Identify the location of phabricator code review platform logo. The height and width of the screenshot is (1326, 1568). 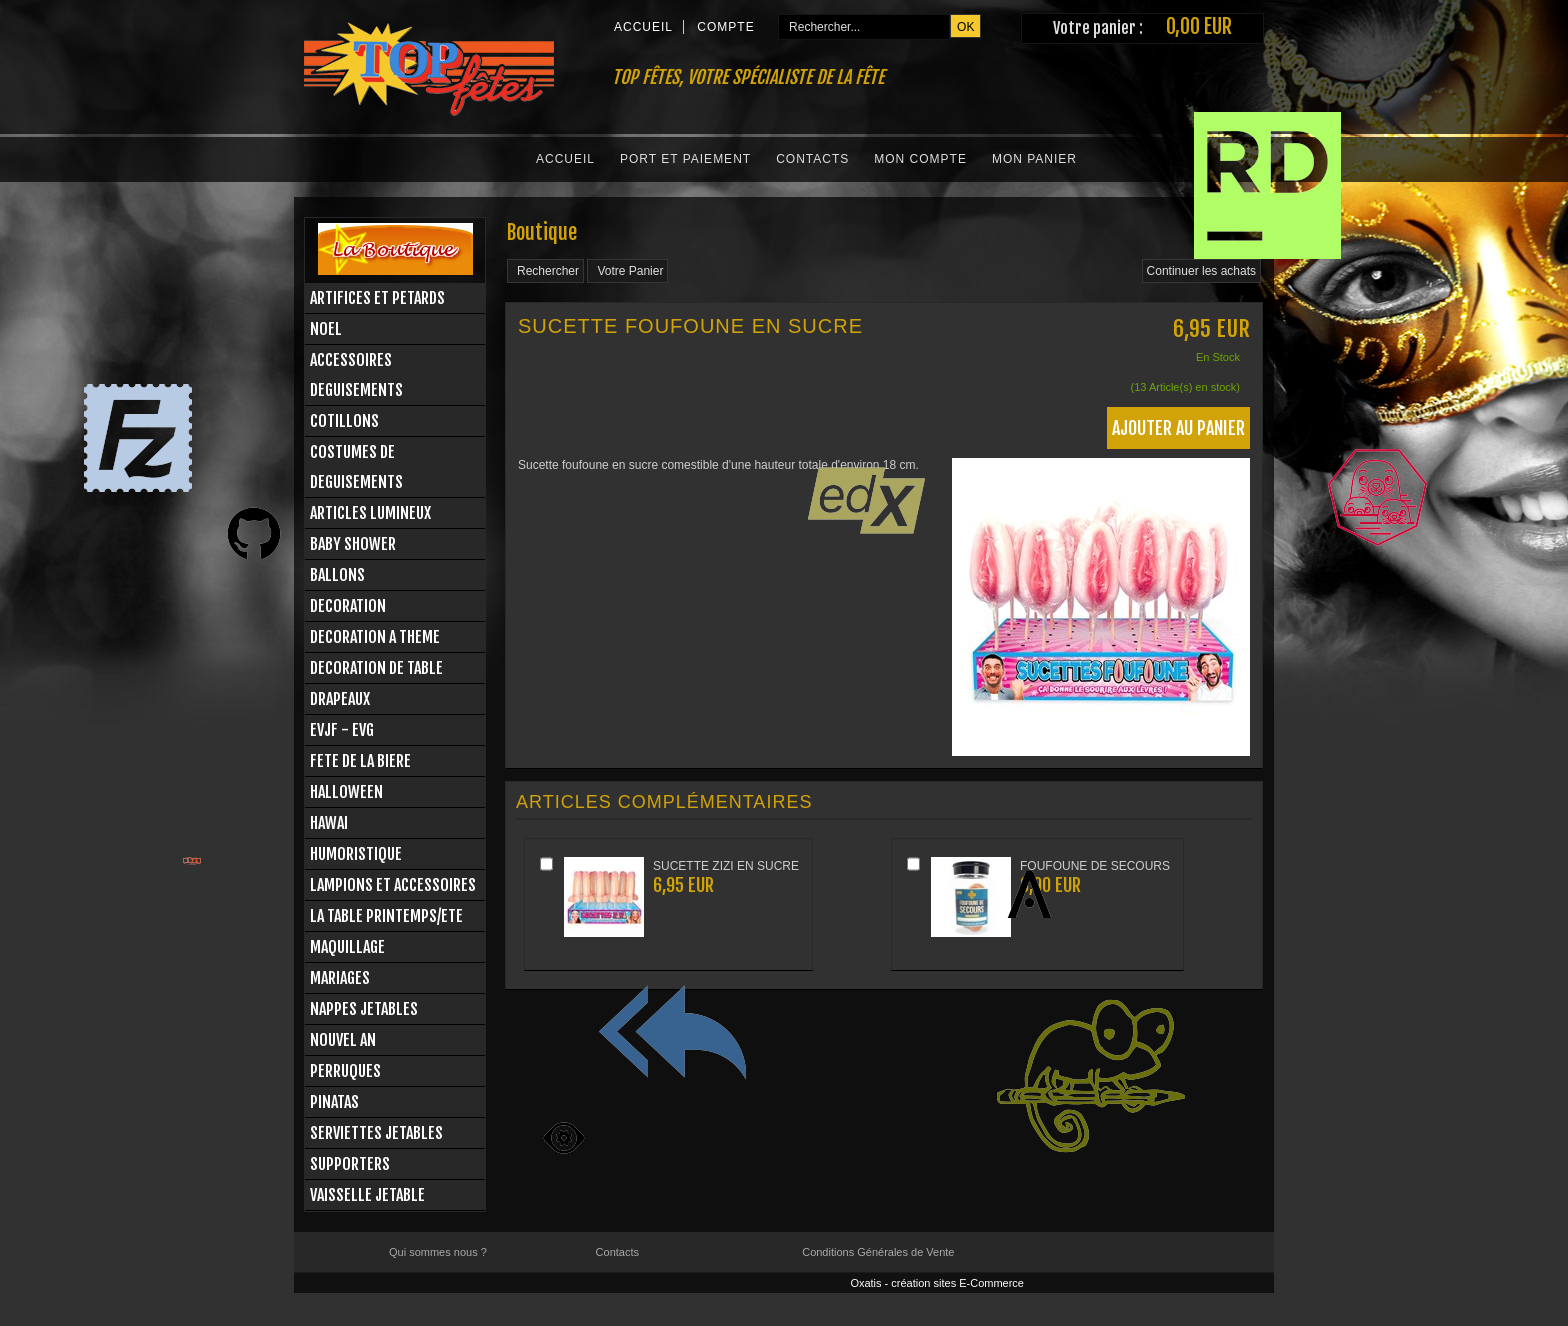
(564, 1138).